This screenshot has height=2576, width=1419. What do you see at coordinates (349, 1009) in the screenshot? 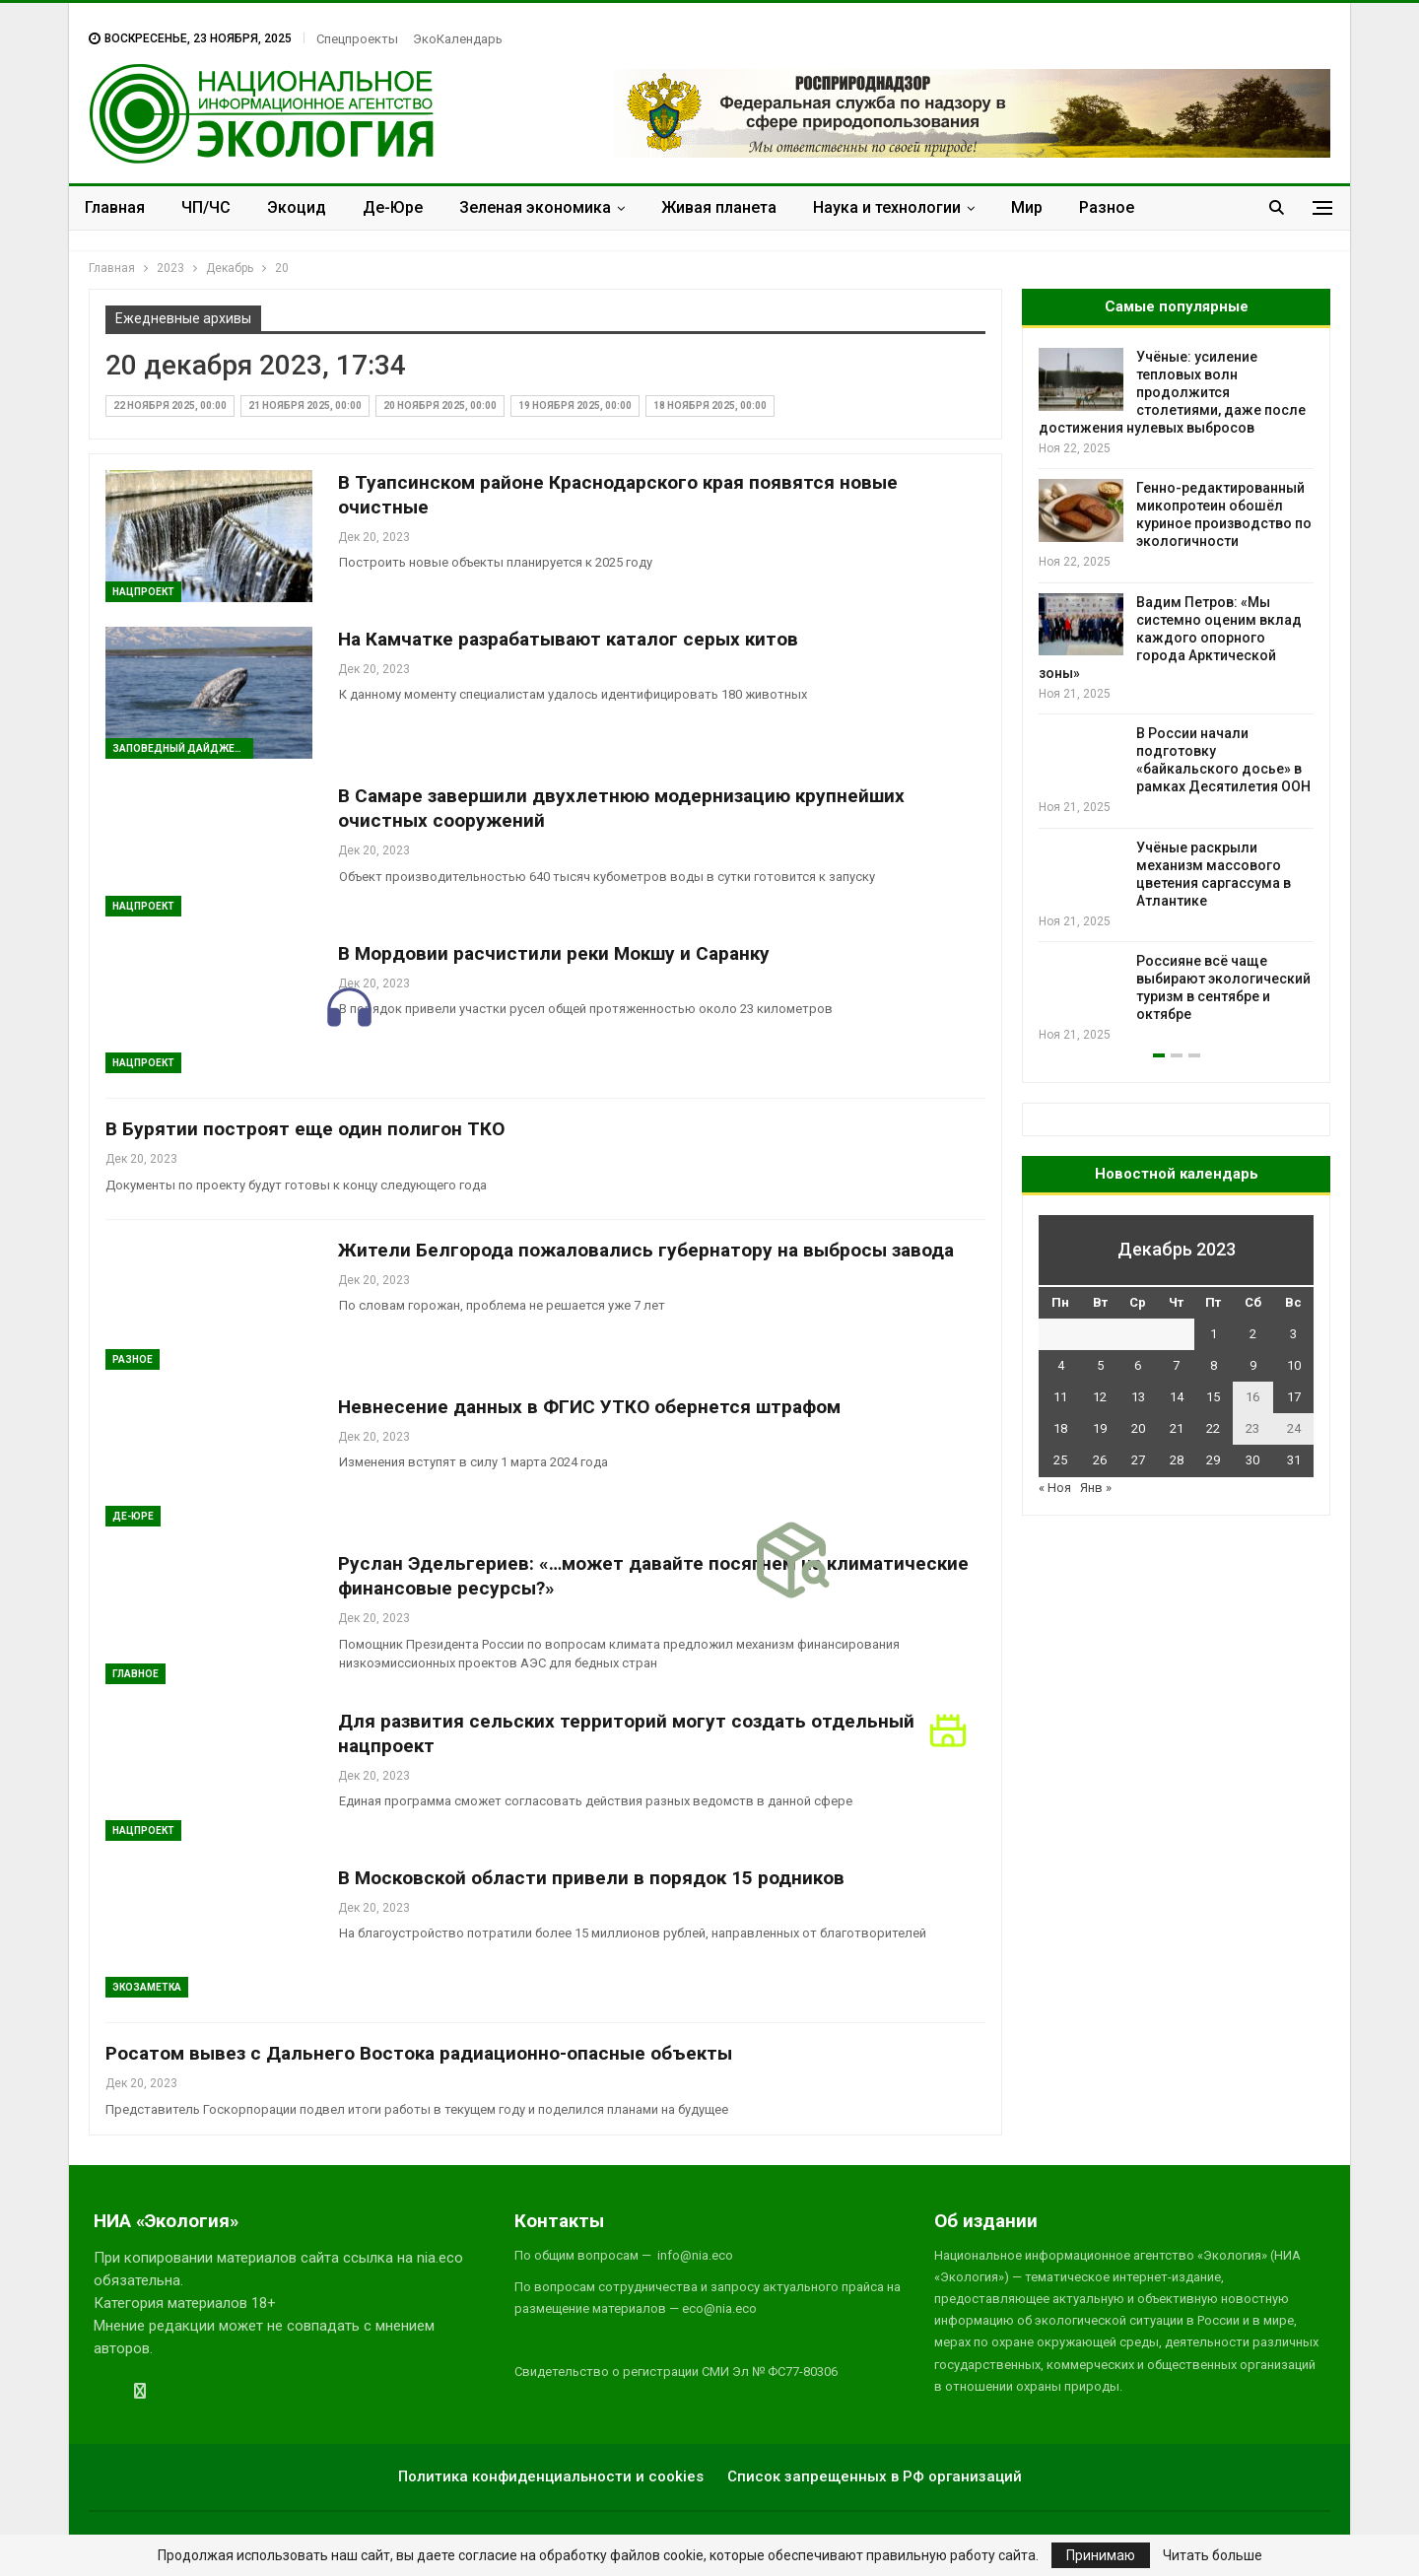
I see `access audio or music player` at bounding box center [349, 1009].